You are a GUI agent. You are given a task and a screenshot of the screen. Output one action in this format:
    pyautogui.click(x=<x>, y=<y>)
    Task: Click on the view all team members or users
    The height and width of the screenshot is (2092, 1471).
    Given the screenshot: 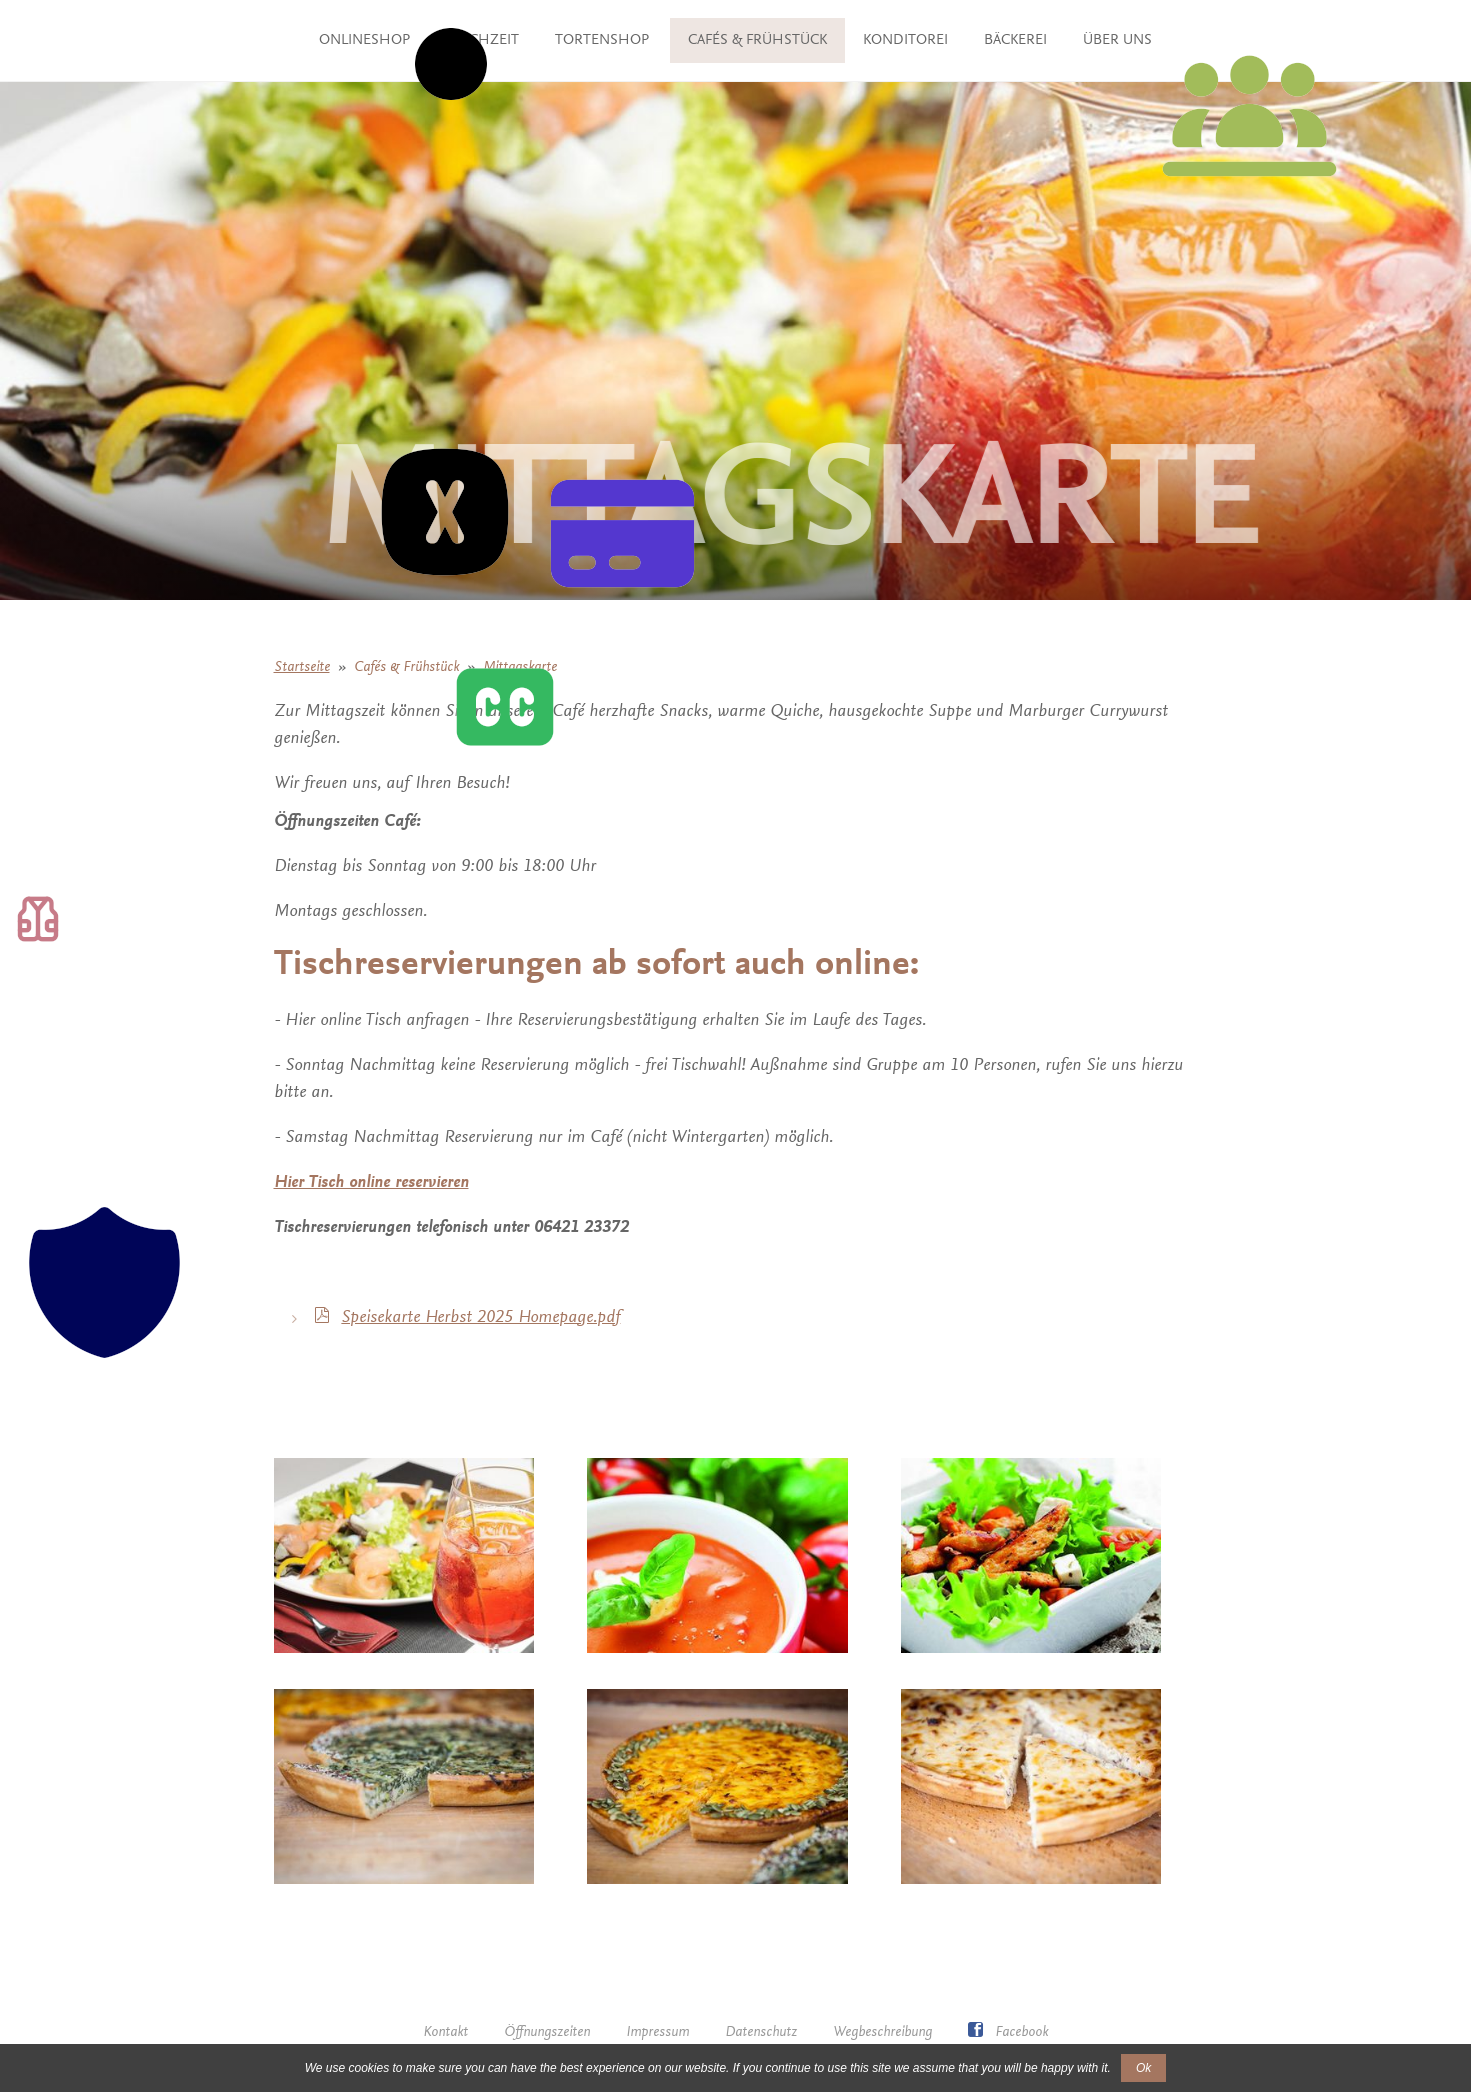 What is the action you would take?
    pyautogui.click(x=1249, y=113)
    